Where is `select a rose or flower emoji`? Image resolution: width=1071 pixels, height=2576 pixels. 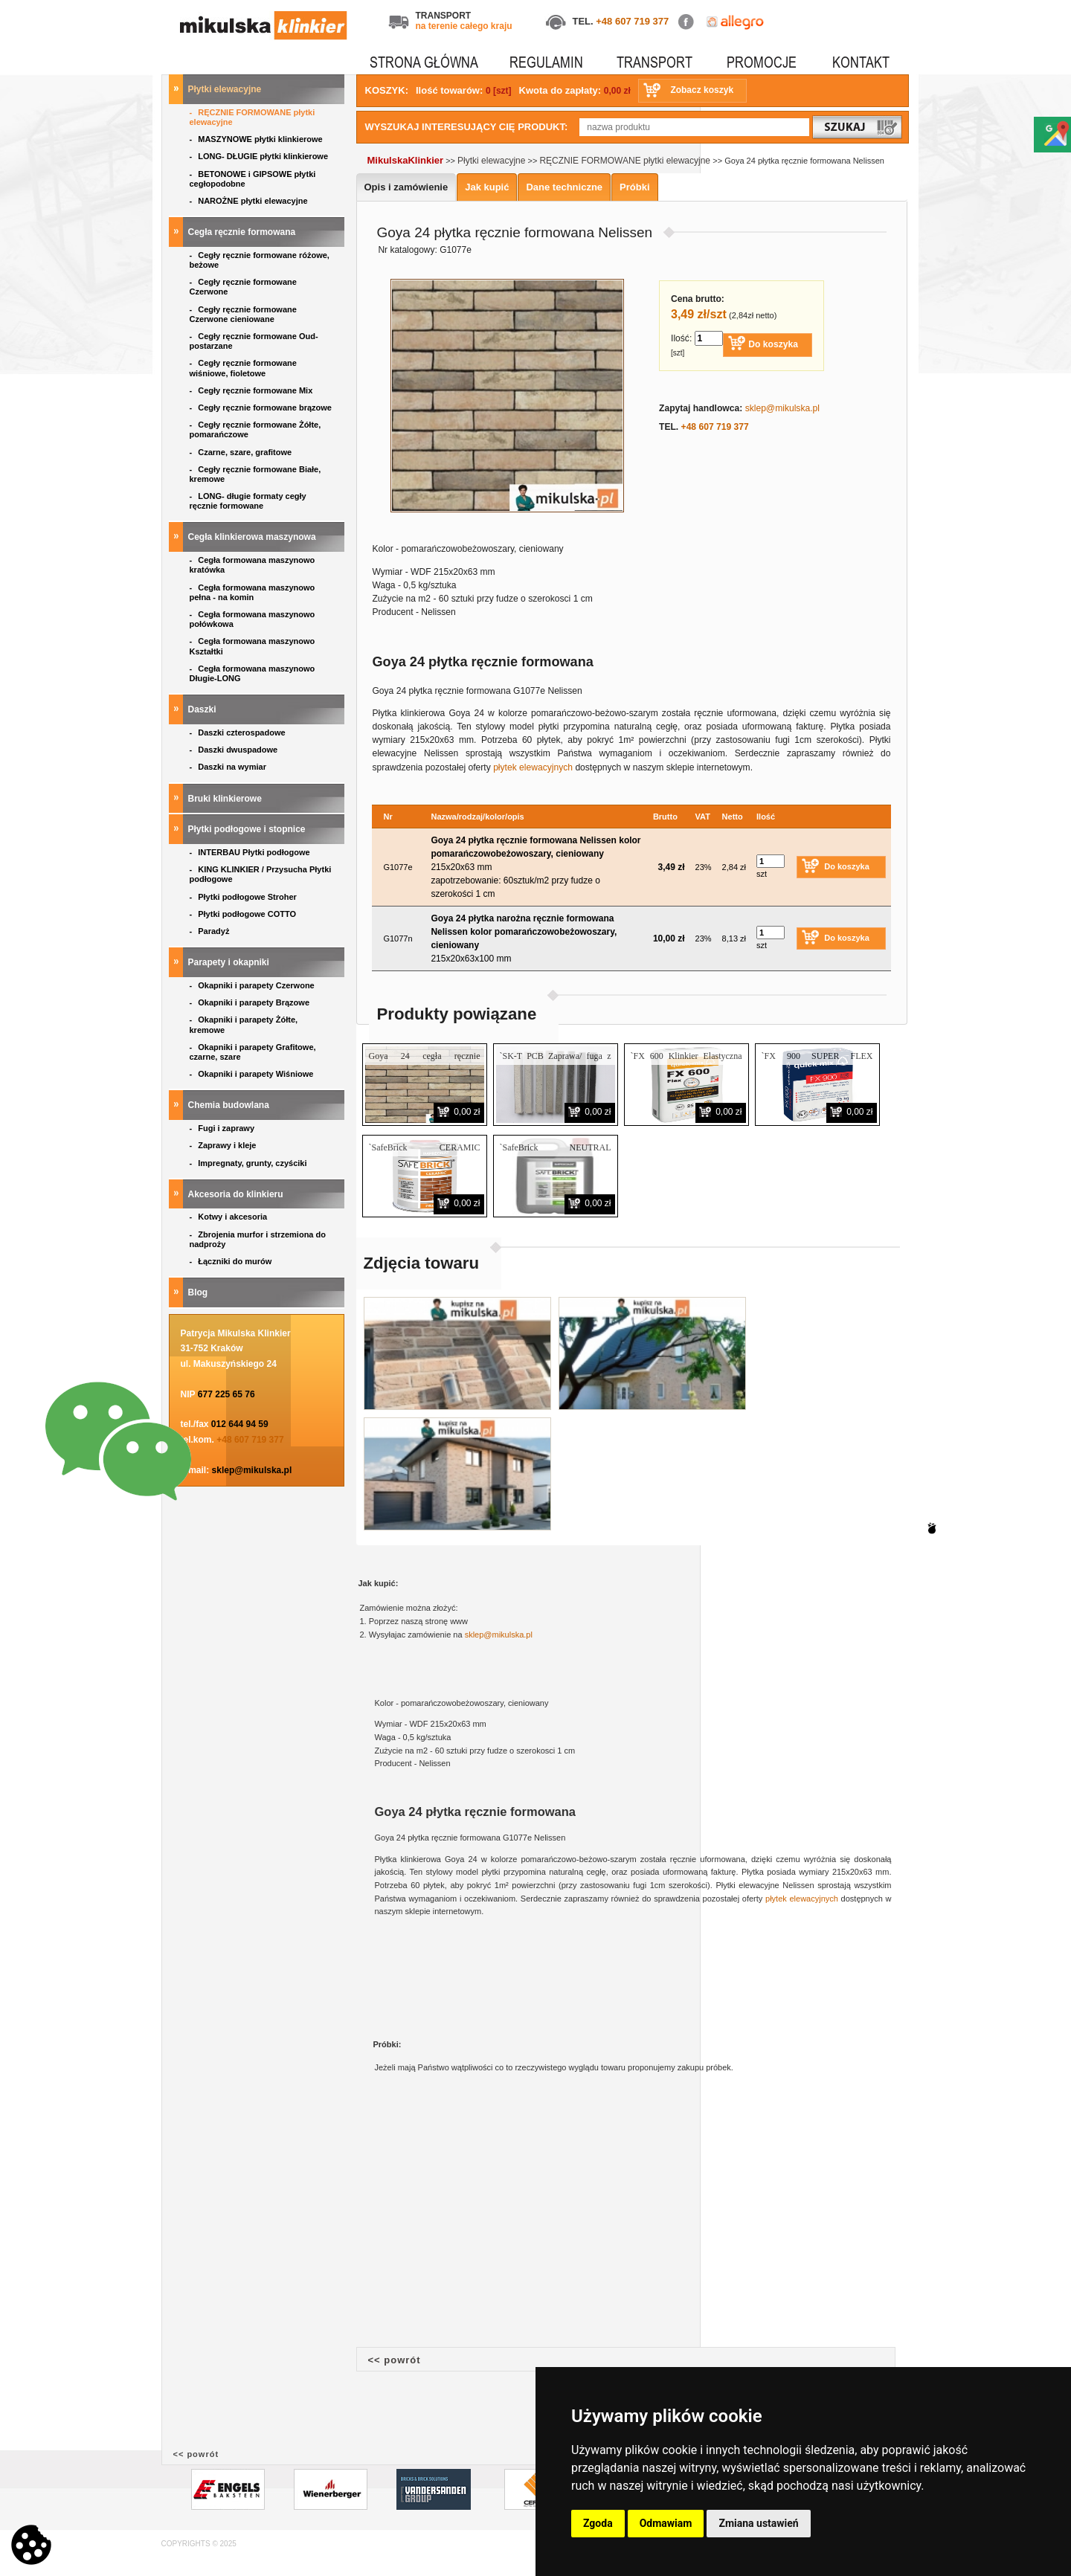 select a rose or flower emoji is located at coordinates (932, 1528).